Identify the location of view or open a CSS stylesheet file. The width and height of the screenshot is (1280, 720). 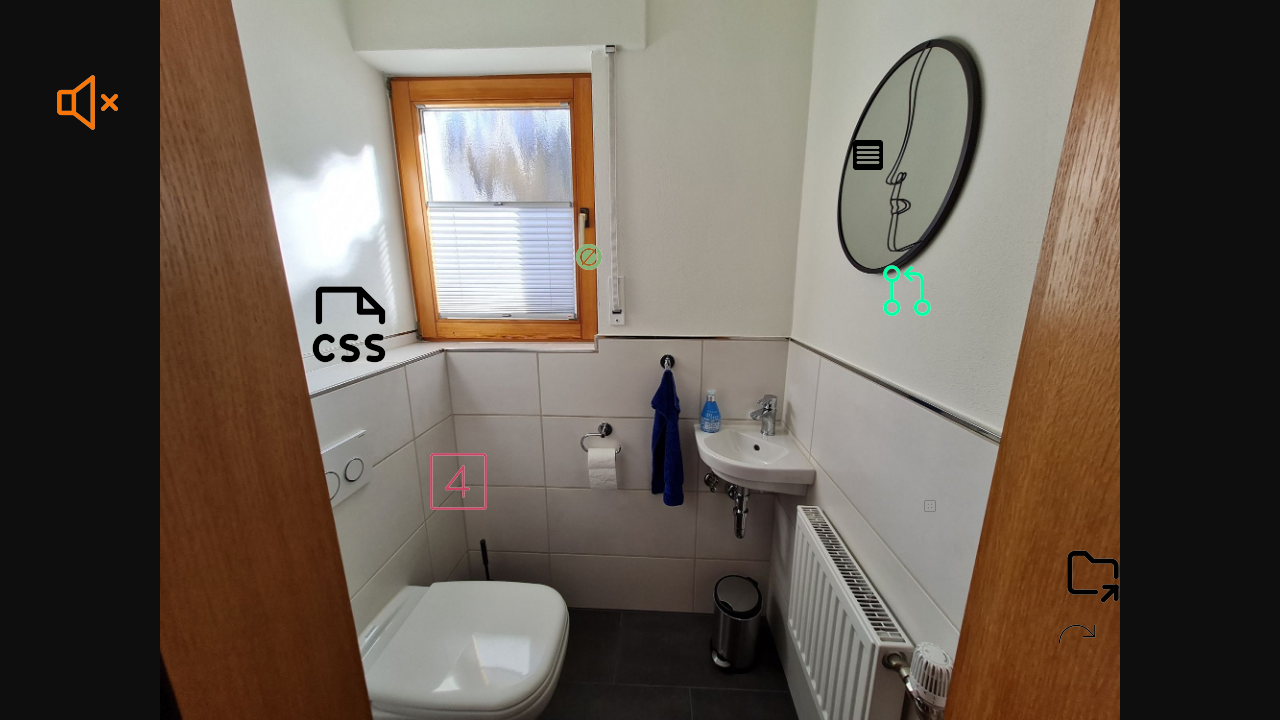
(350, 327).